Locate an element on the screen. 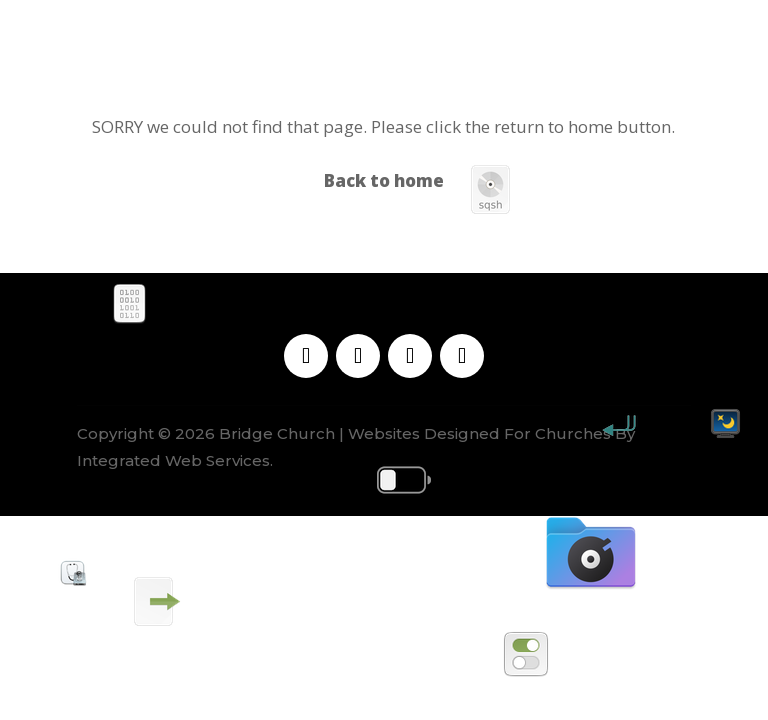  open Disk Utility to manage drives and storage is located at coordinates (72, 572).